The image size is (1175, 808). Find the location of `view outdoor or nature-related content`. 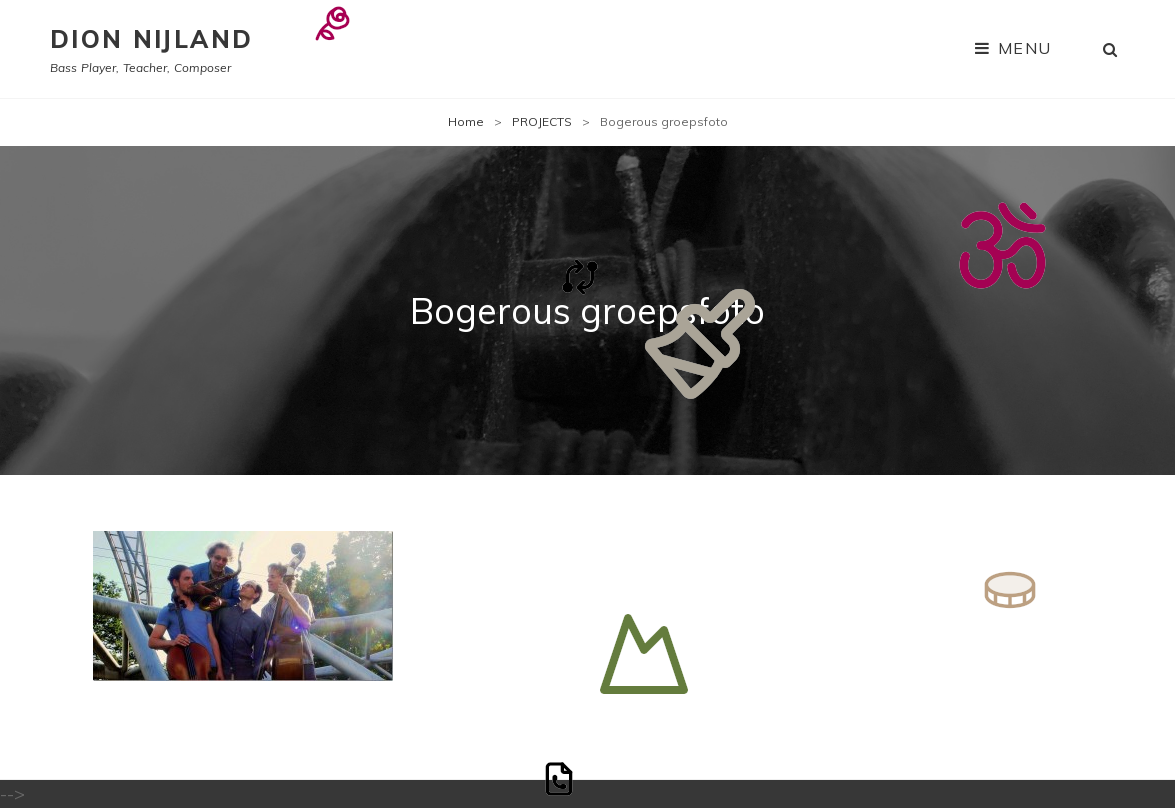

view outdoor or nature-related content is located at coordinates (644, 654).